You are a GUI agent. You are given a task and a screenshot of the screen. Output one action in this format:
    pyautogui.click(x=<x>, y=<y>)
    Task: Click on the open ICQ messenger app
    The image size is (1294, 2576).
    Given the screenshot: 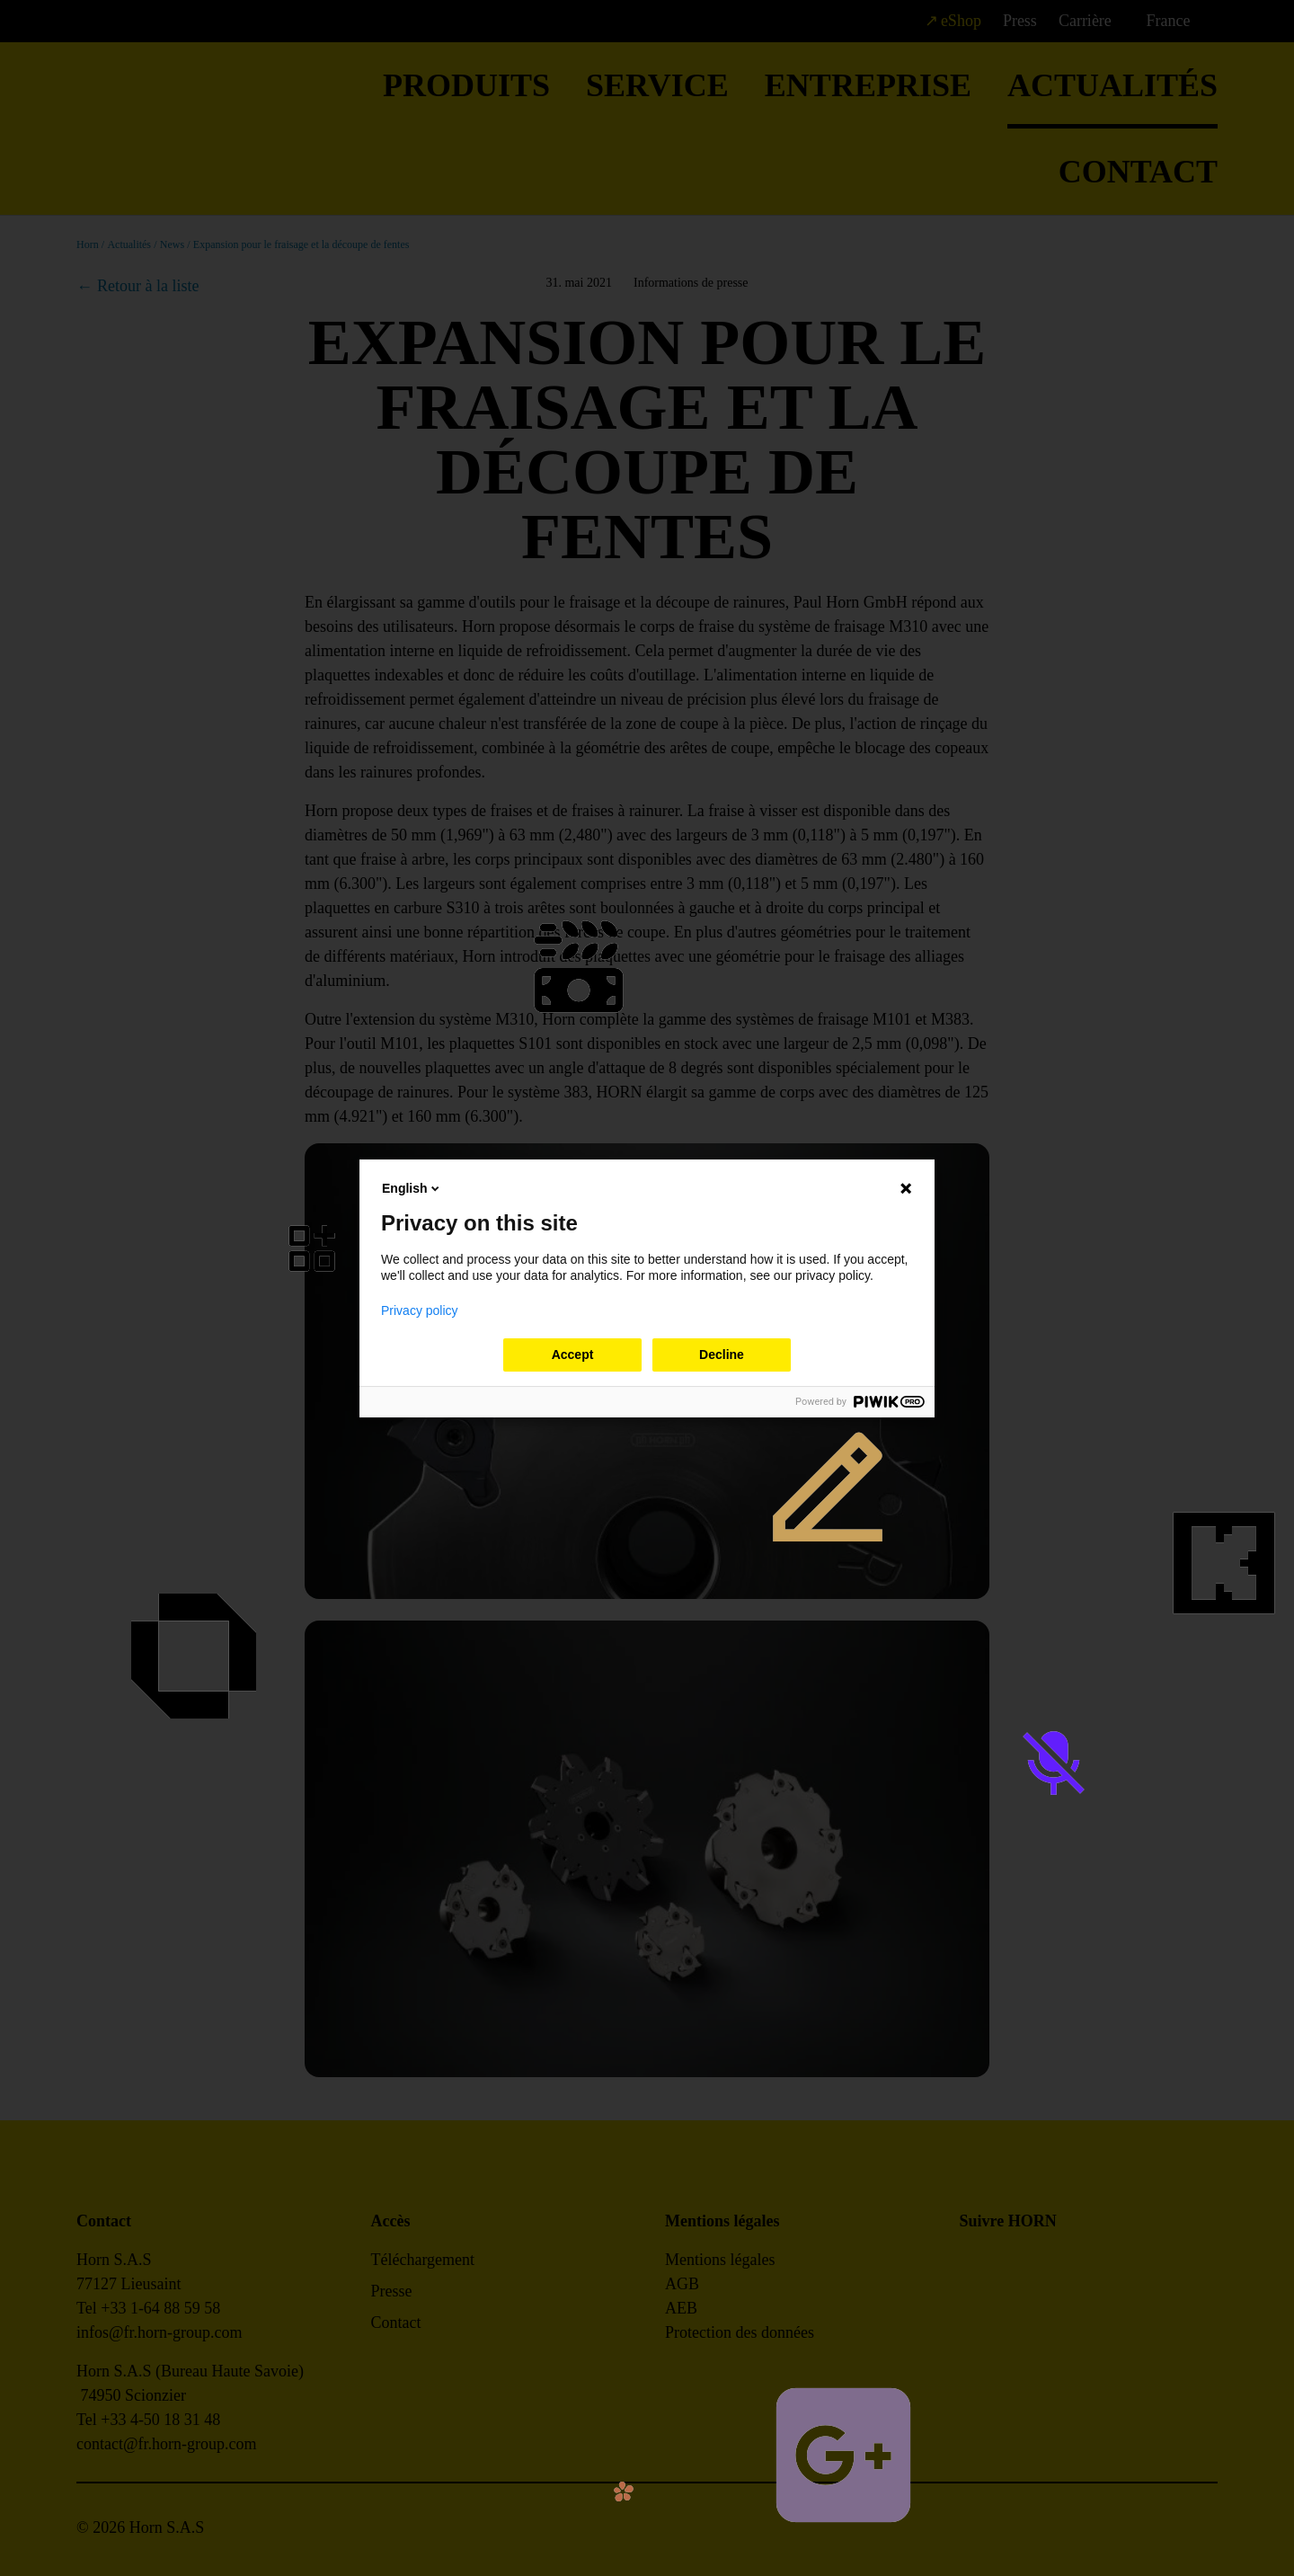 What is the action you would take?
    pyautogui.click(x=624, y=2492)
    